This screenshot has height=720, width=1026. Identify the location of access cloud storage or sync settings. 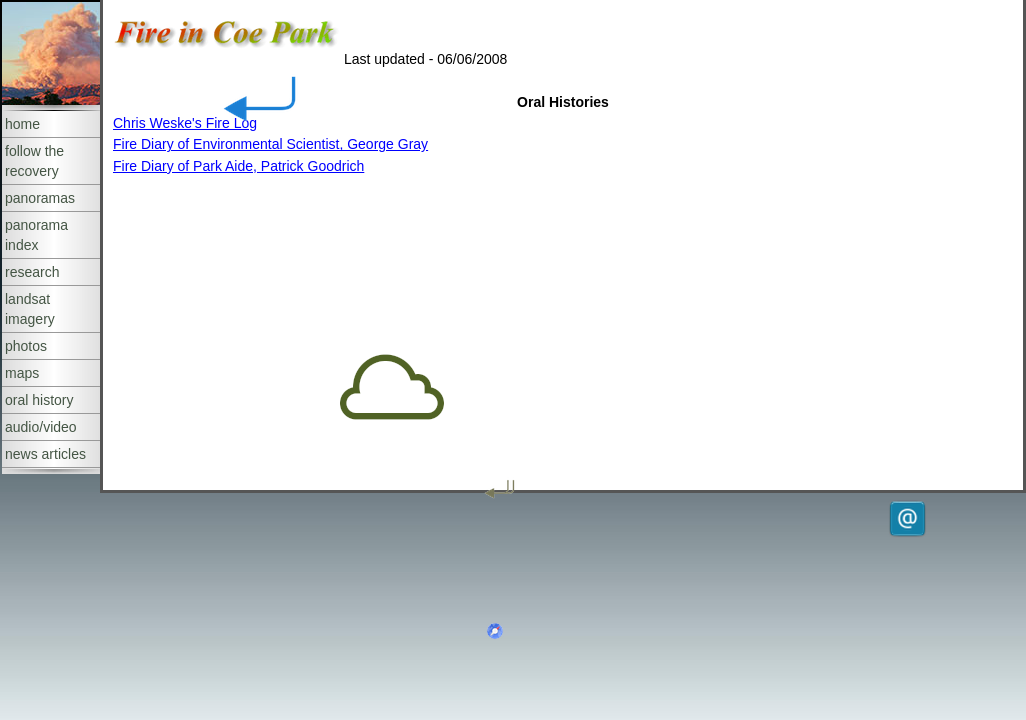
(392, 387).